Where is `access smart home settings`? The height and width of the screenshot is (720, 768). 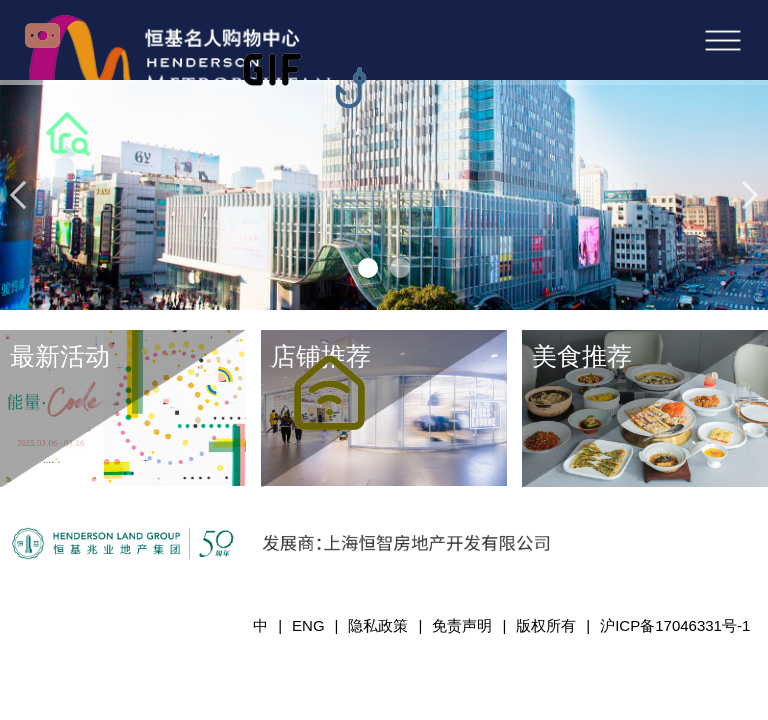
access smart home settings is located at coordinates (329, 394).